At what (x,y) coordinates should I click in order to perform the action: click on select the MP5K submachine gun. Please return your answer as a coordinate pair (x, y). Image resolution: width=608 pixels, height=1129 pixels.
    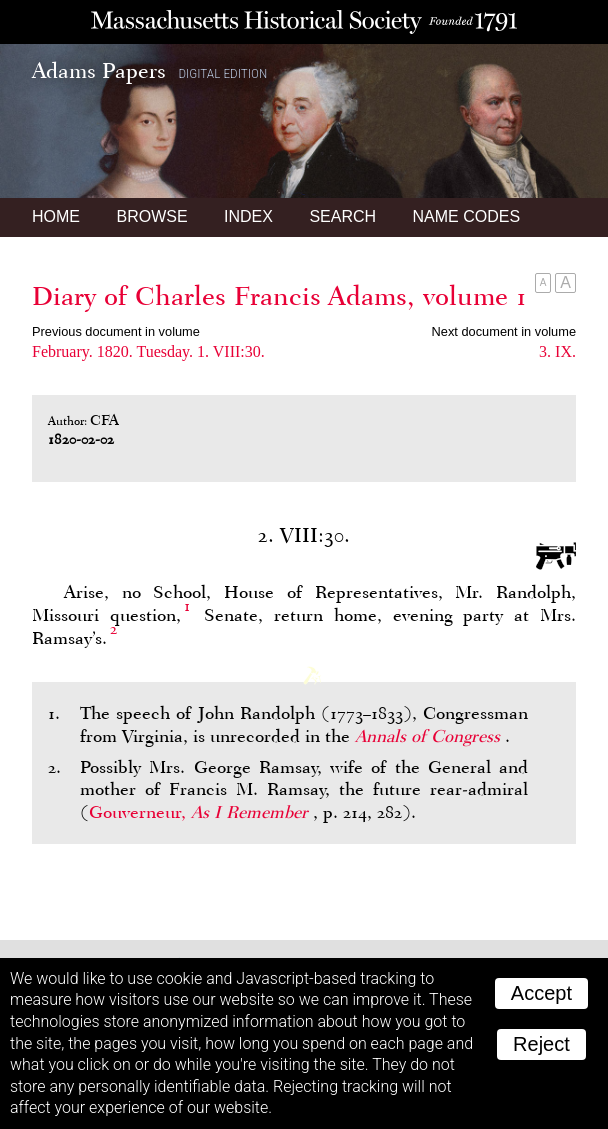
    Looking at the image, I should click on (556, 556).